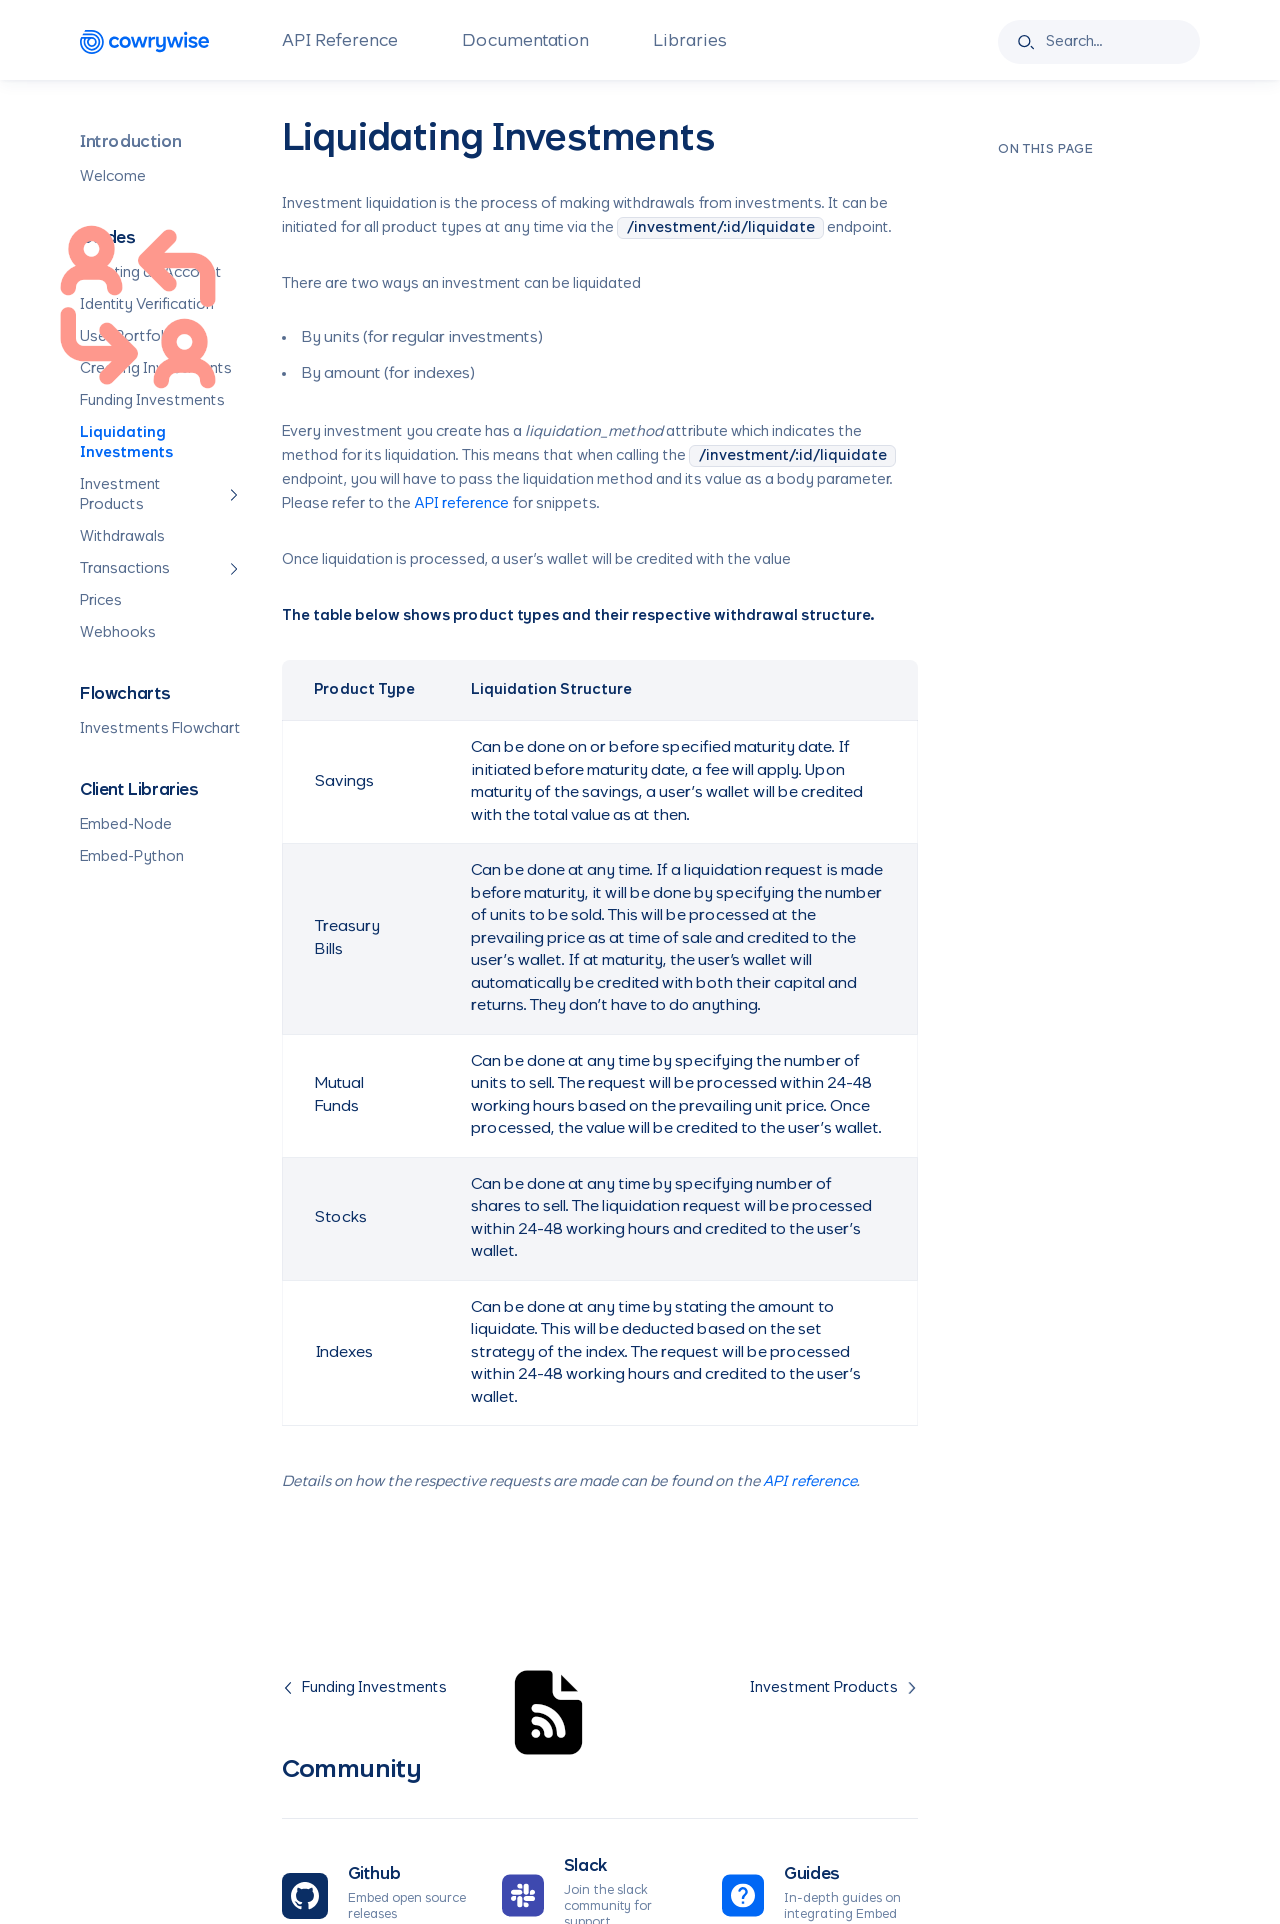  Describe the element at coordinates (138, 307) in the screenshot. I see `replace or swap a user account` at that location.